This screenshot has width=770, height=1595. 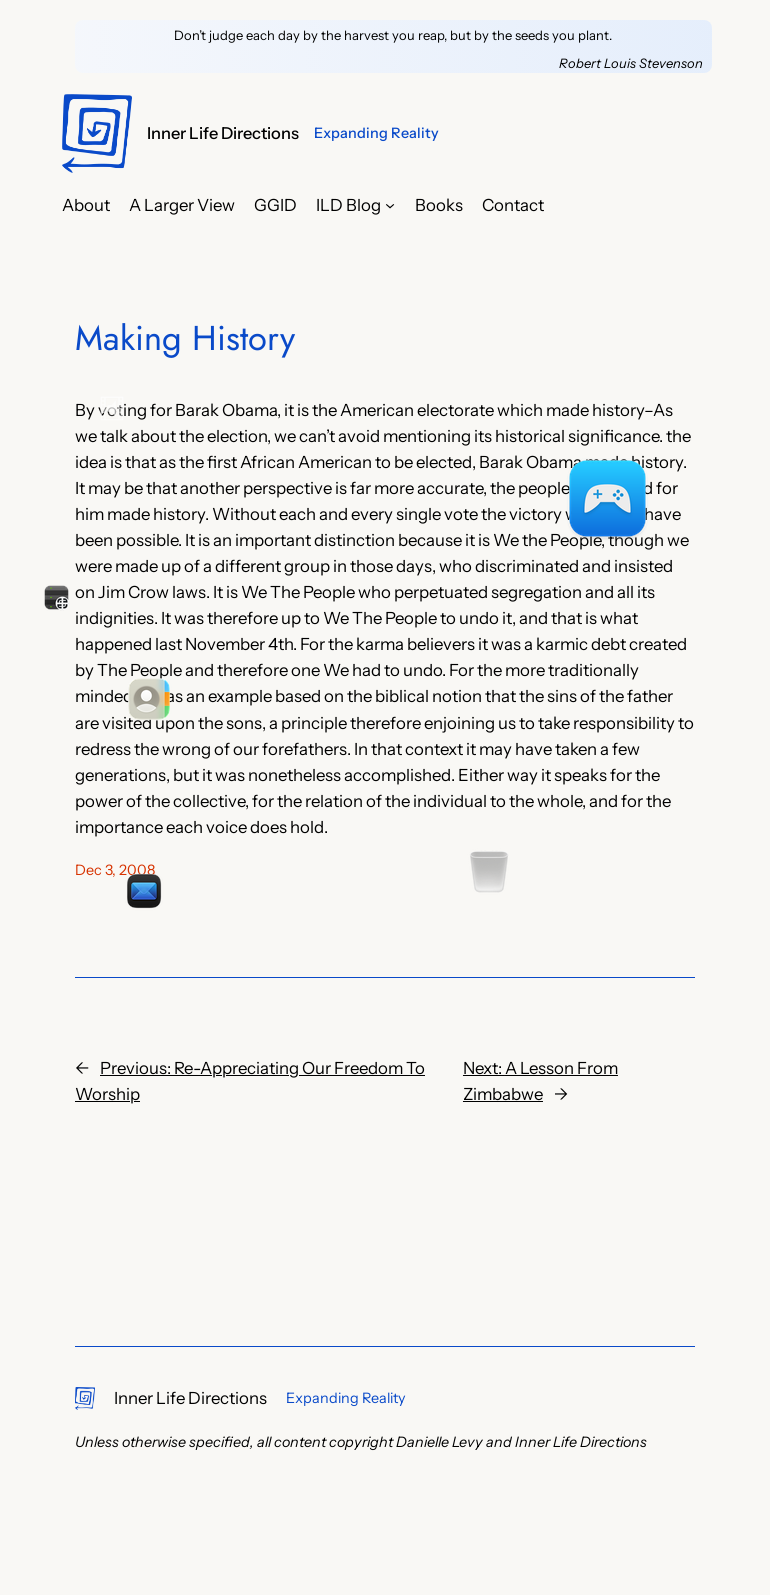 I want to click on open pcsx playstation emulator, so click(x=607, y=498).